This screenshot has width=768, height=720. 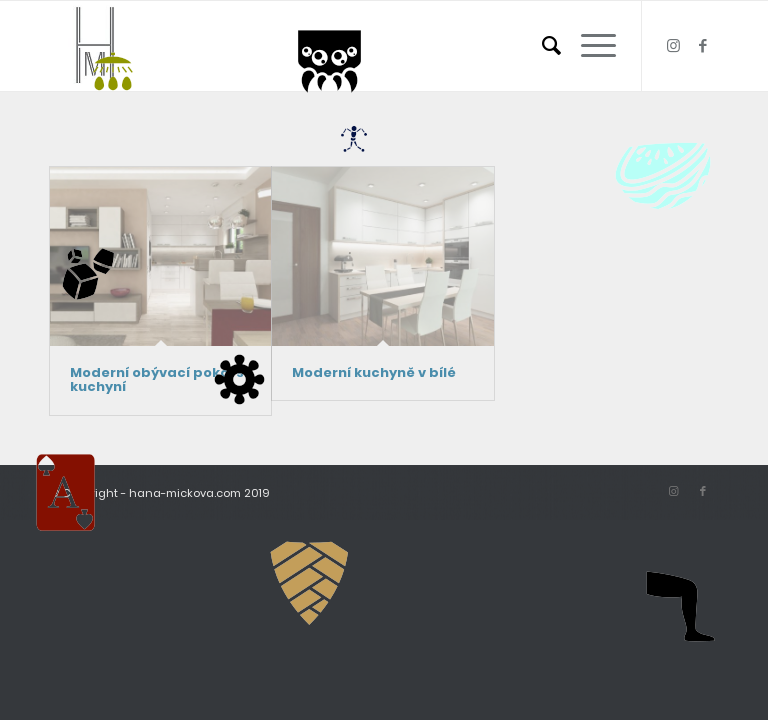 What do you see at coordinates (681, 606) in the screenshot?
I see `select leg in body part anatomy diagram` at bounding box center [681, 606].